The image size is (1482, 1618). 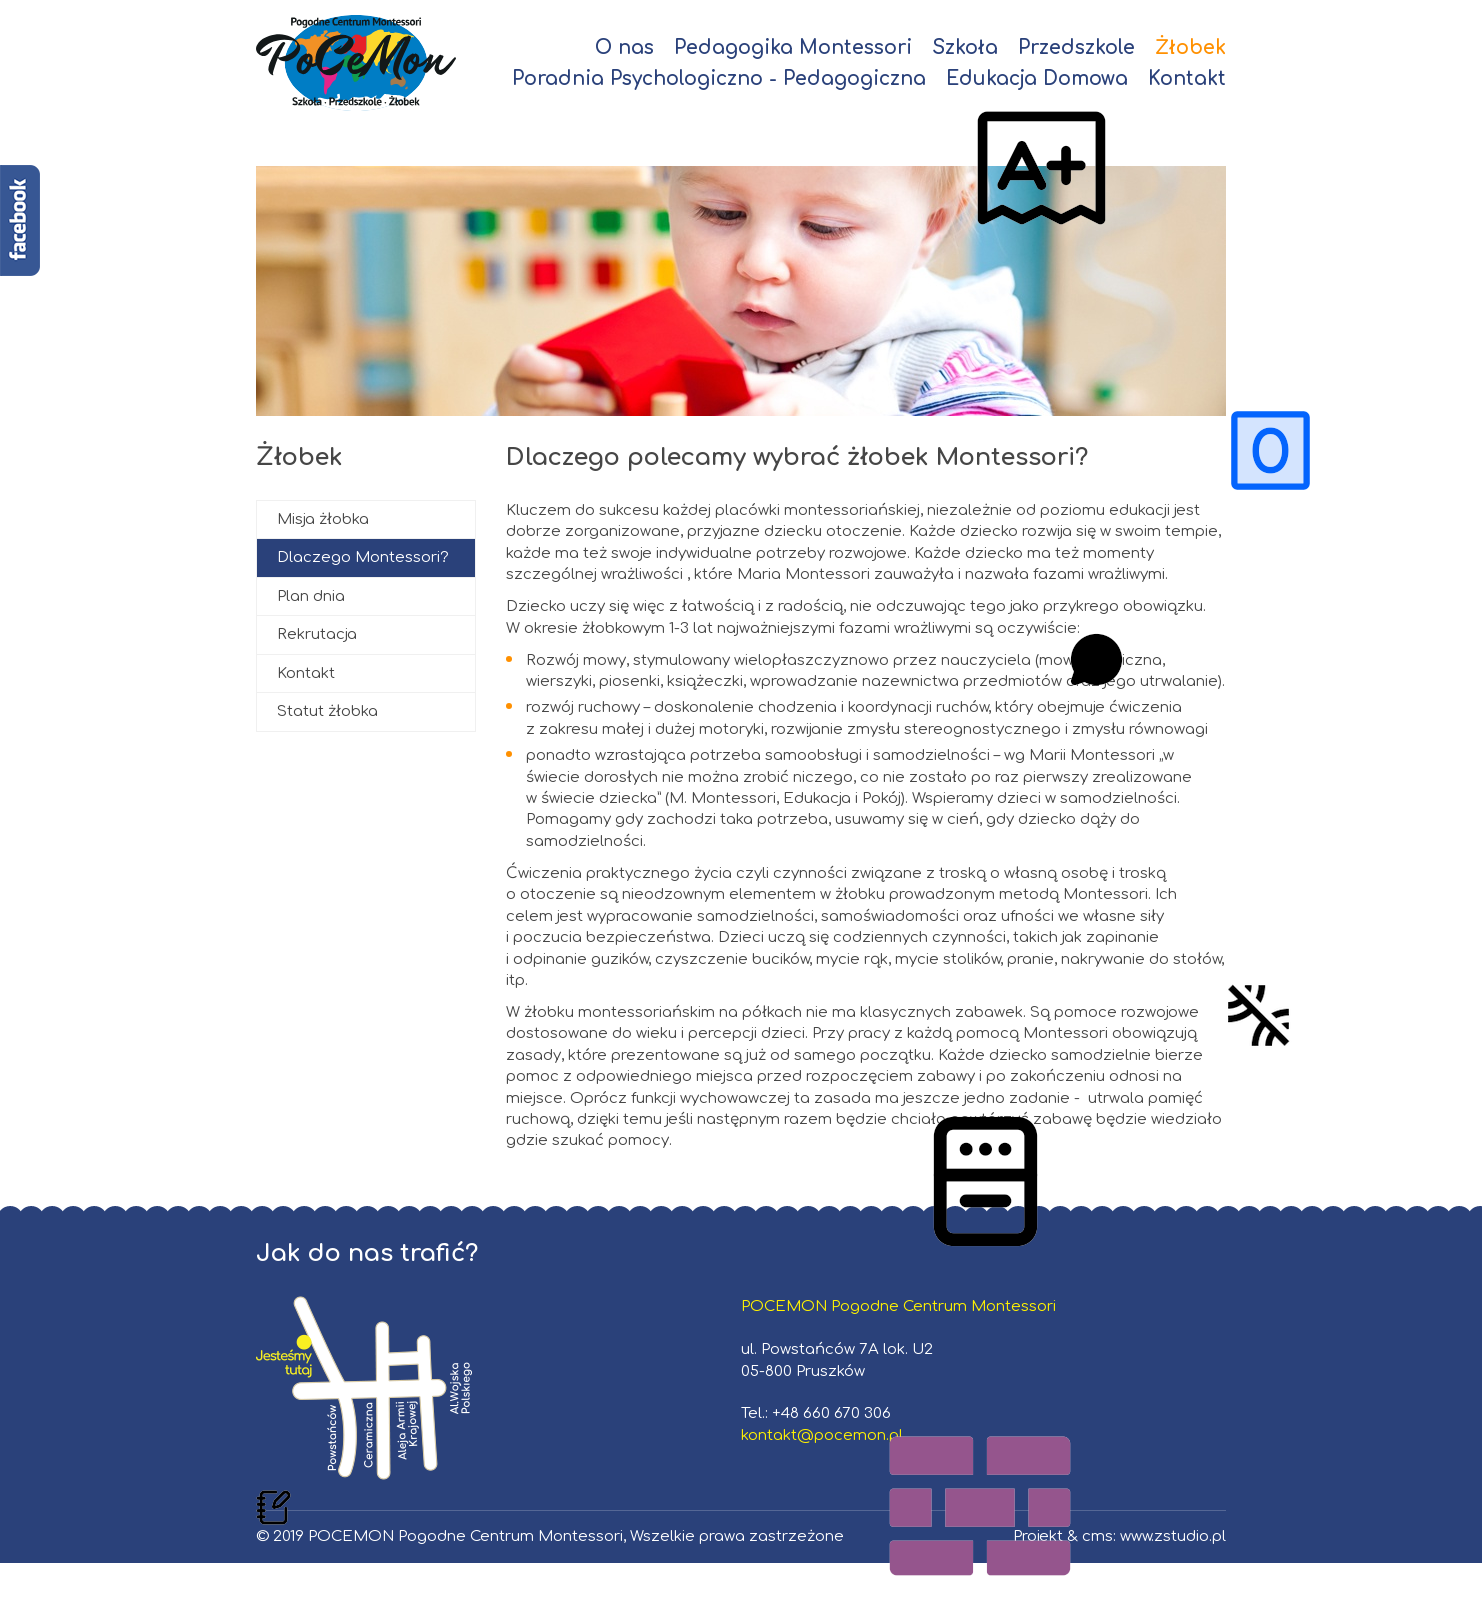 I want to click on edit notes or journal entries, so click(x=273, y=1507).